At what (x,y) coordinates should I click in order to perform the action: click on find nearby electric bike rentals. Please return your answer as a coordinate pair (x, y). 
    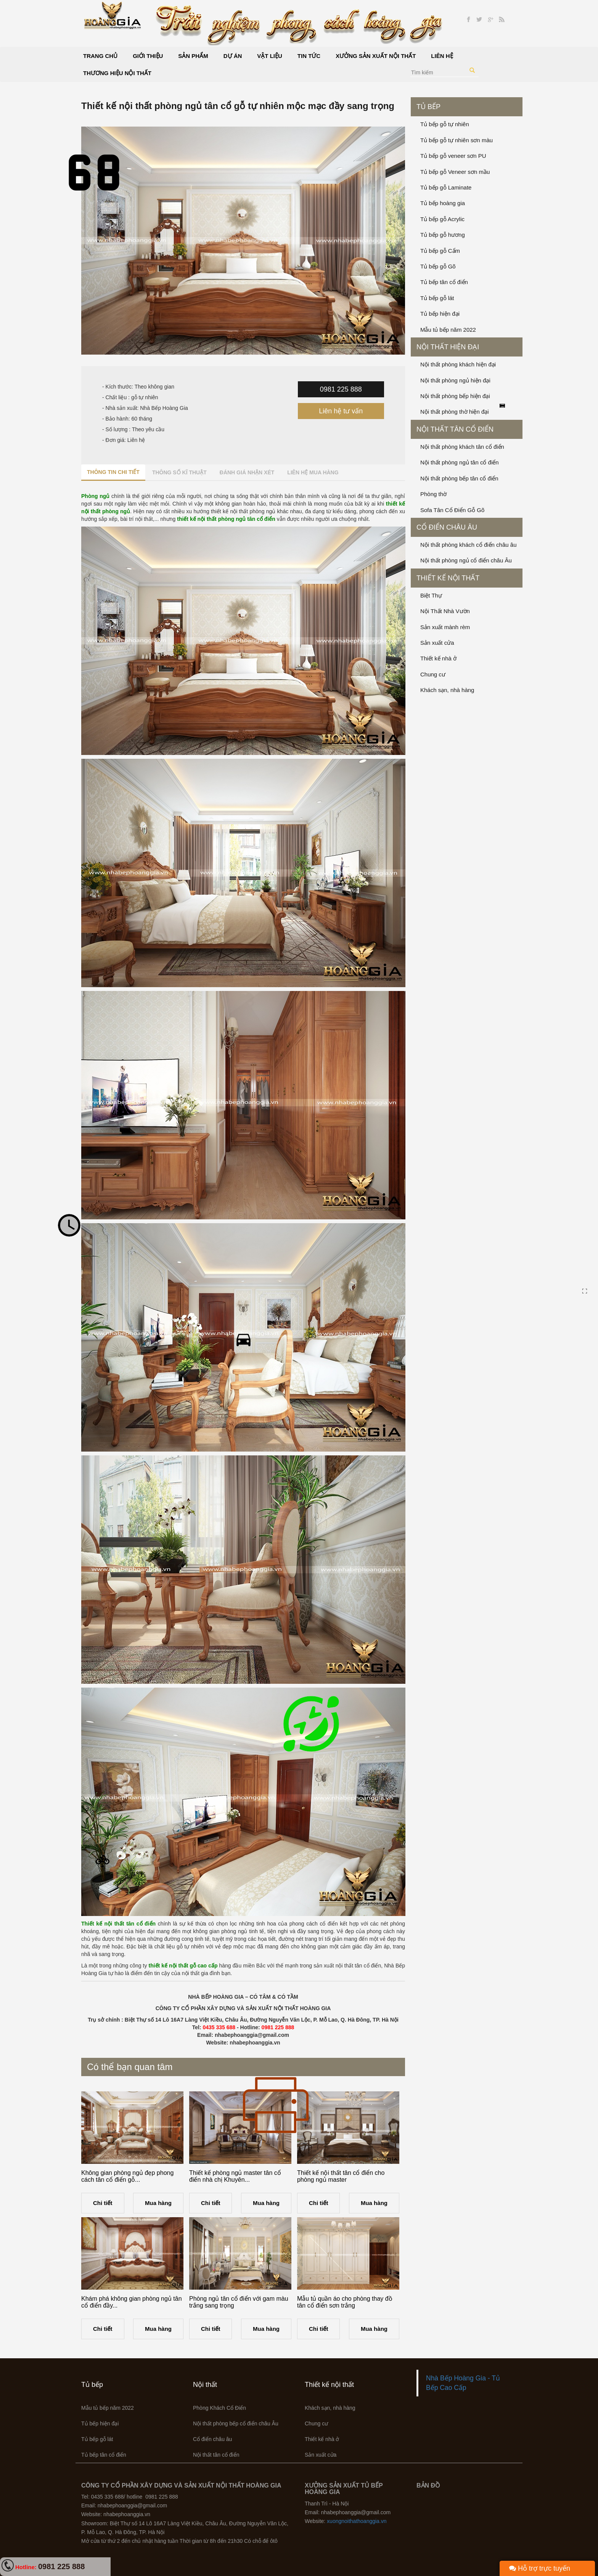
    Looking at the image, I should click on (103, 1861).